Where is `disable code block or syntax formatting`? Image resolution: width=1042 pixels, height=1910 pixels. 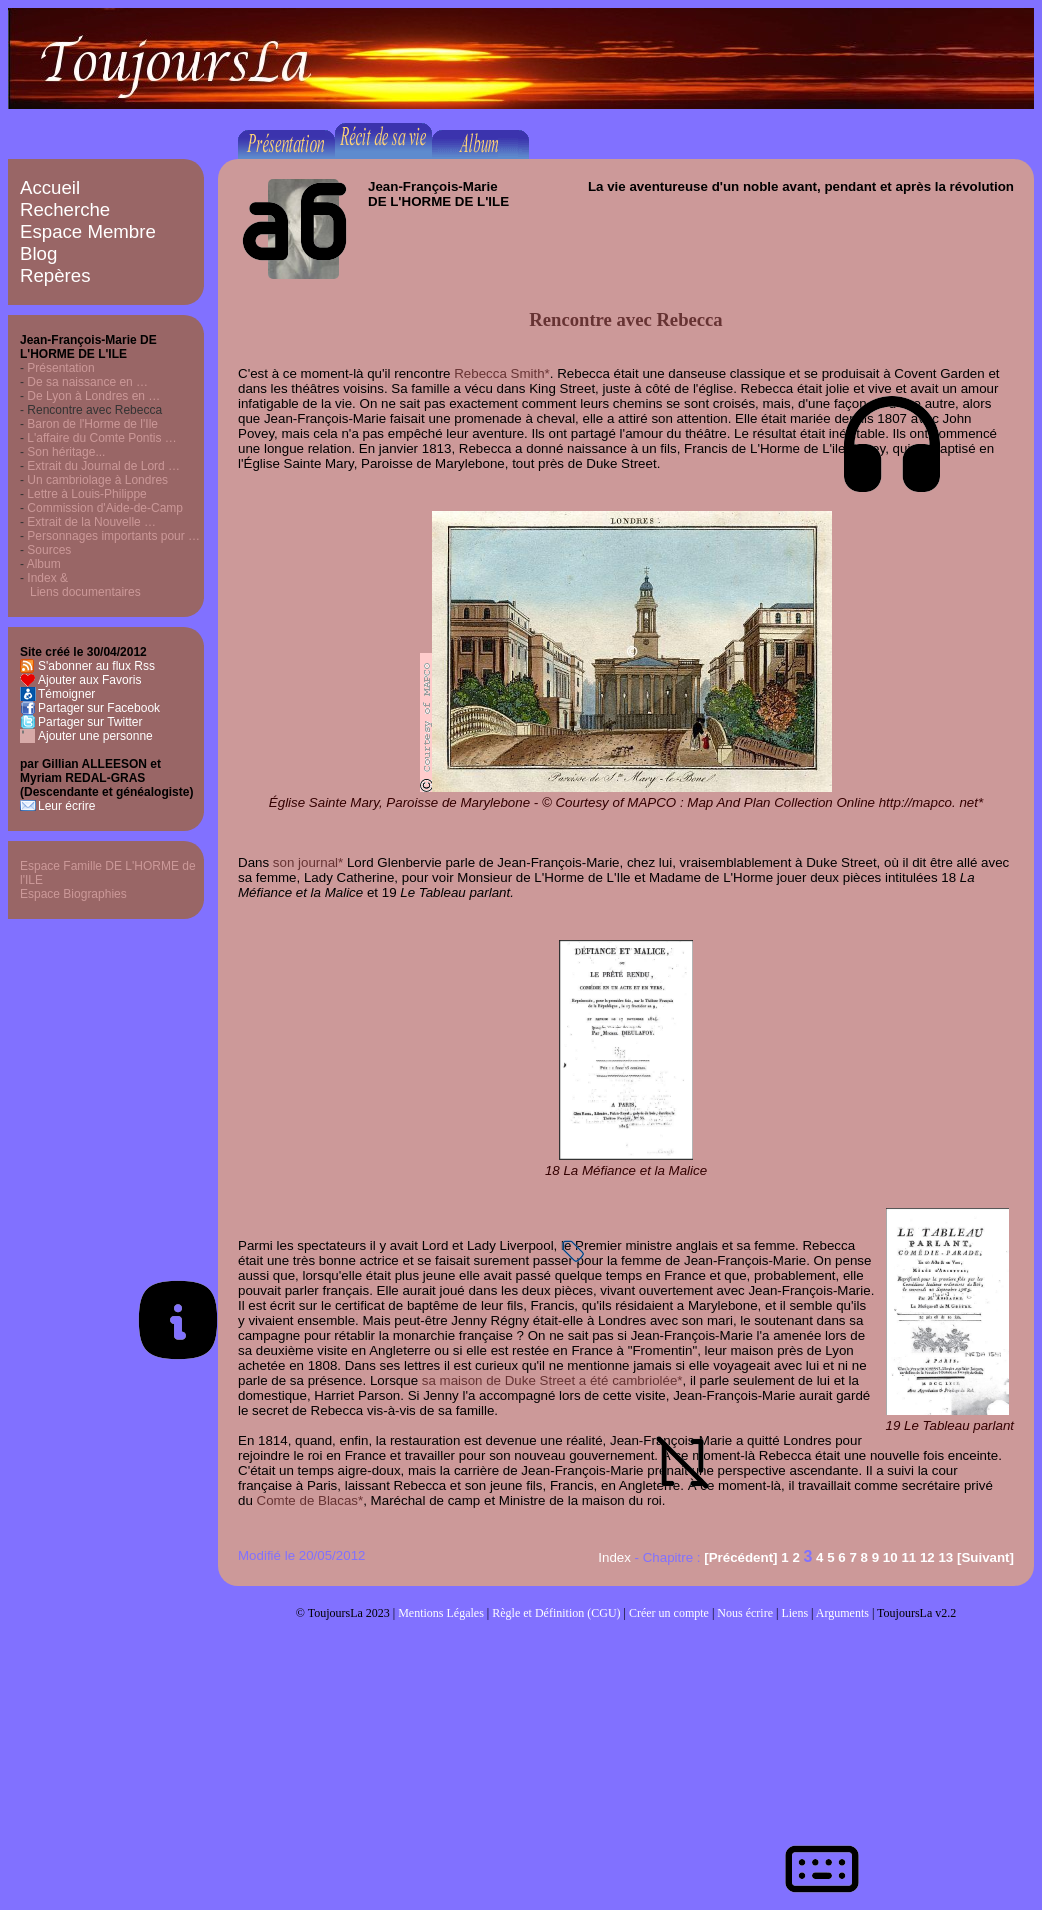
disable code block or syntax formatting is located at coordinates (682, 1462).